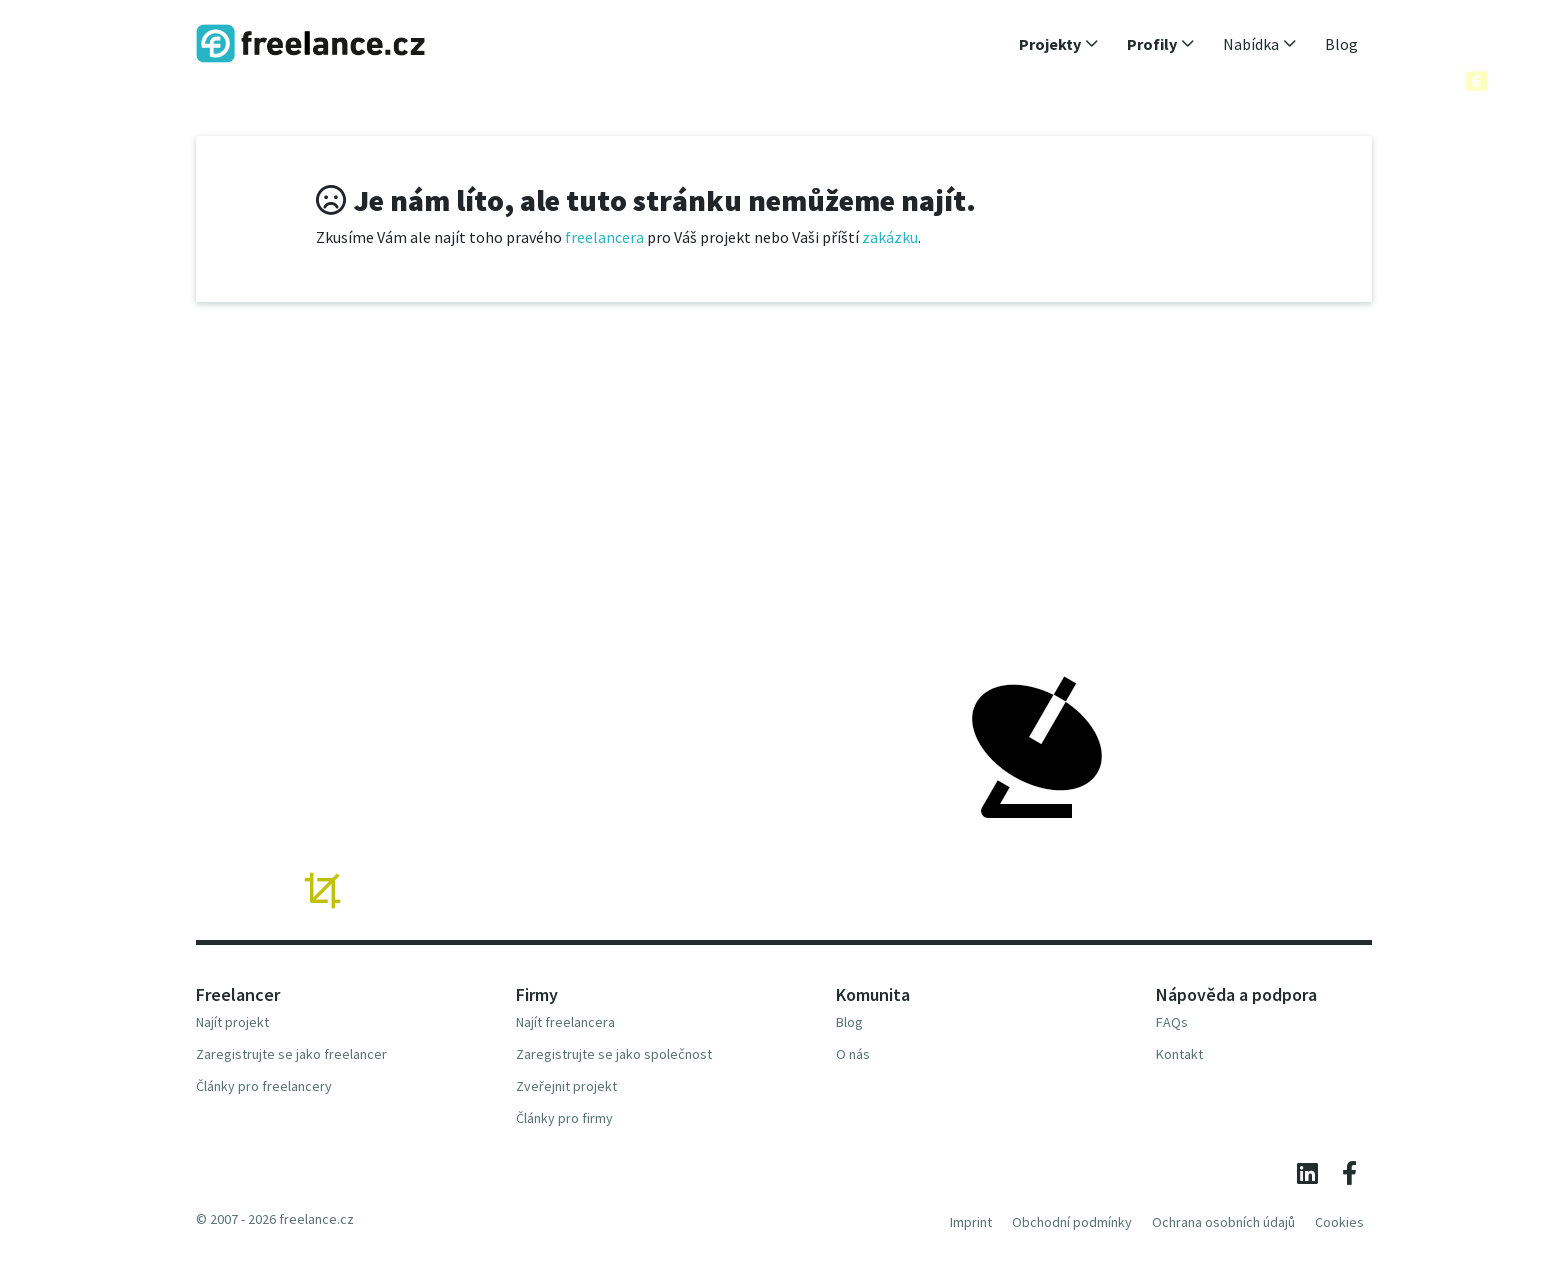  I want to click on access radar or scanning features, so click(1037, 748).